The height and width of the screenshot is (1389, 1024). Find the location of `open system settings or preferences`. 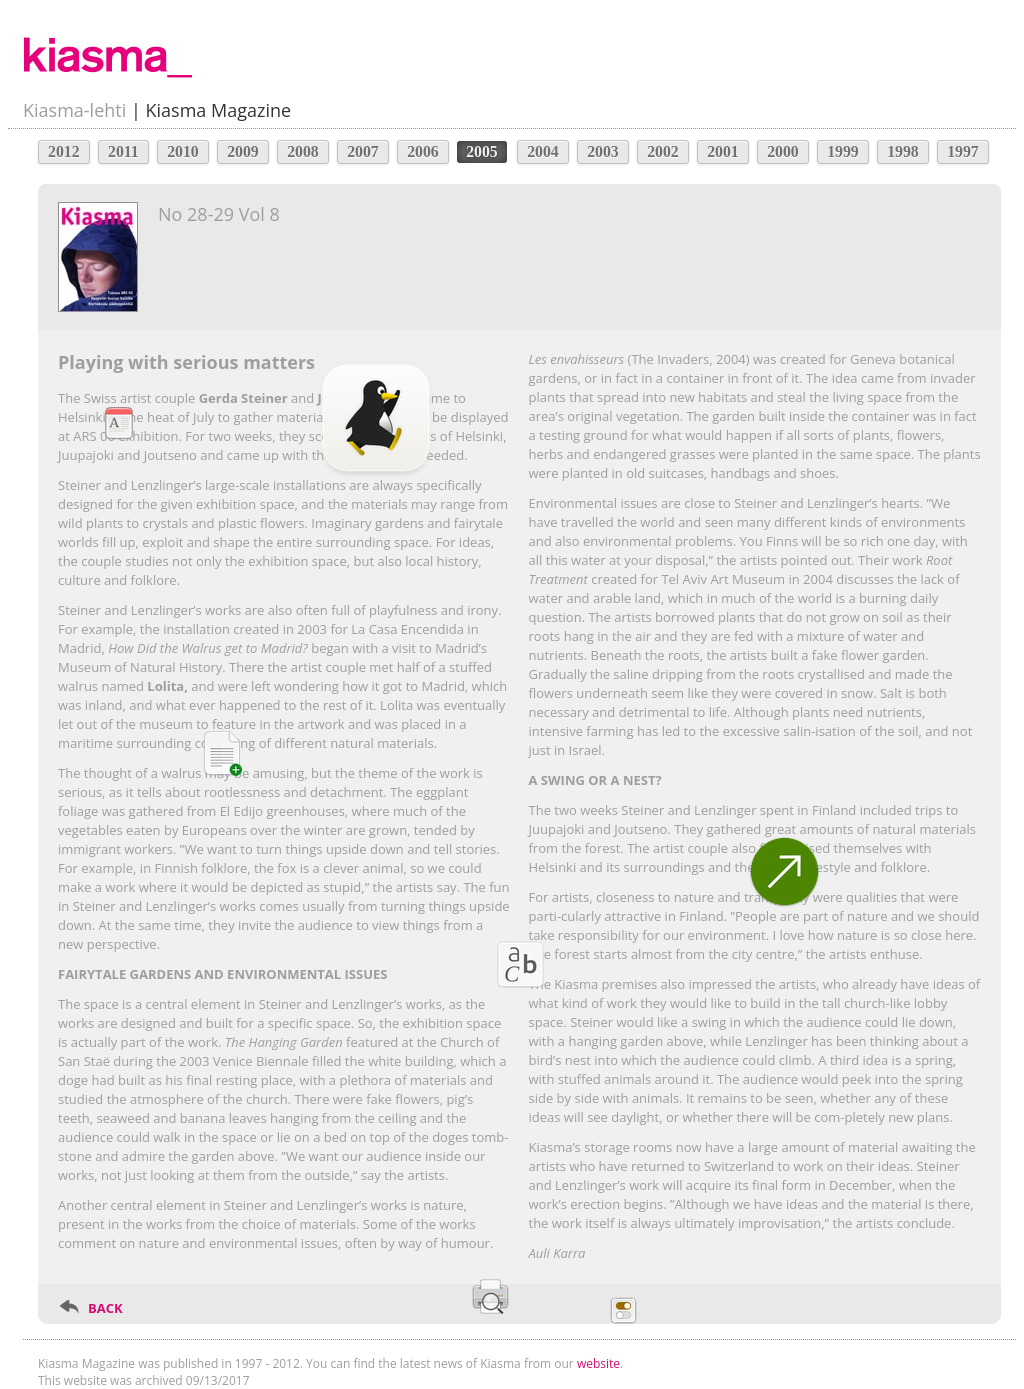

open system settings or preferences is located at coordinates (623, 1310).